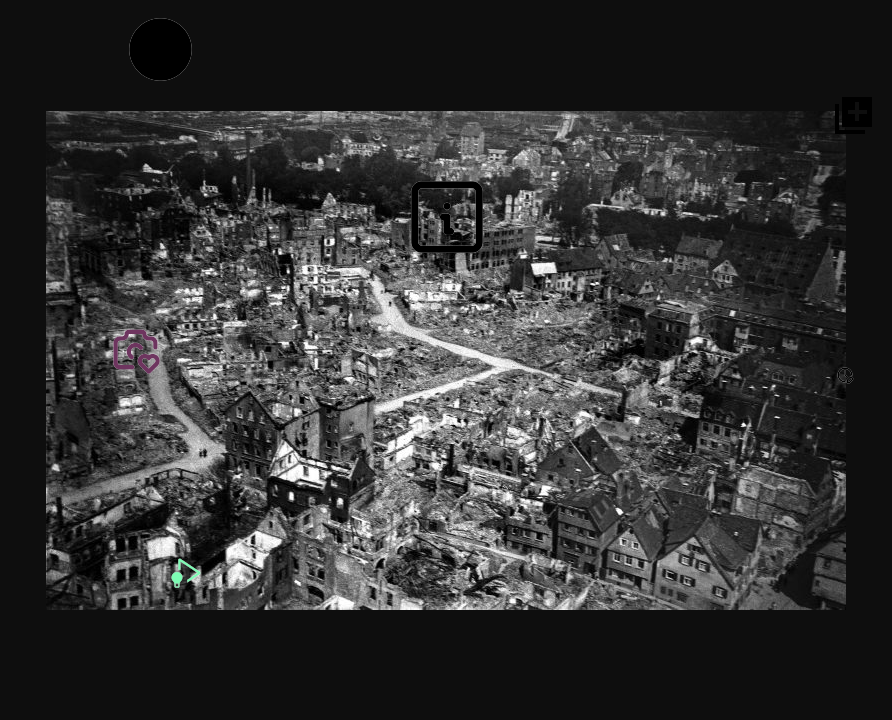 The height and width of the screenshot is (720, 892). What do you see at coordinates (447, 217) in the screenshot?
I see `view more information or details` at bounding box center [447, 217].